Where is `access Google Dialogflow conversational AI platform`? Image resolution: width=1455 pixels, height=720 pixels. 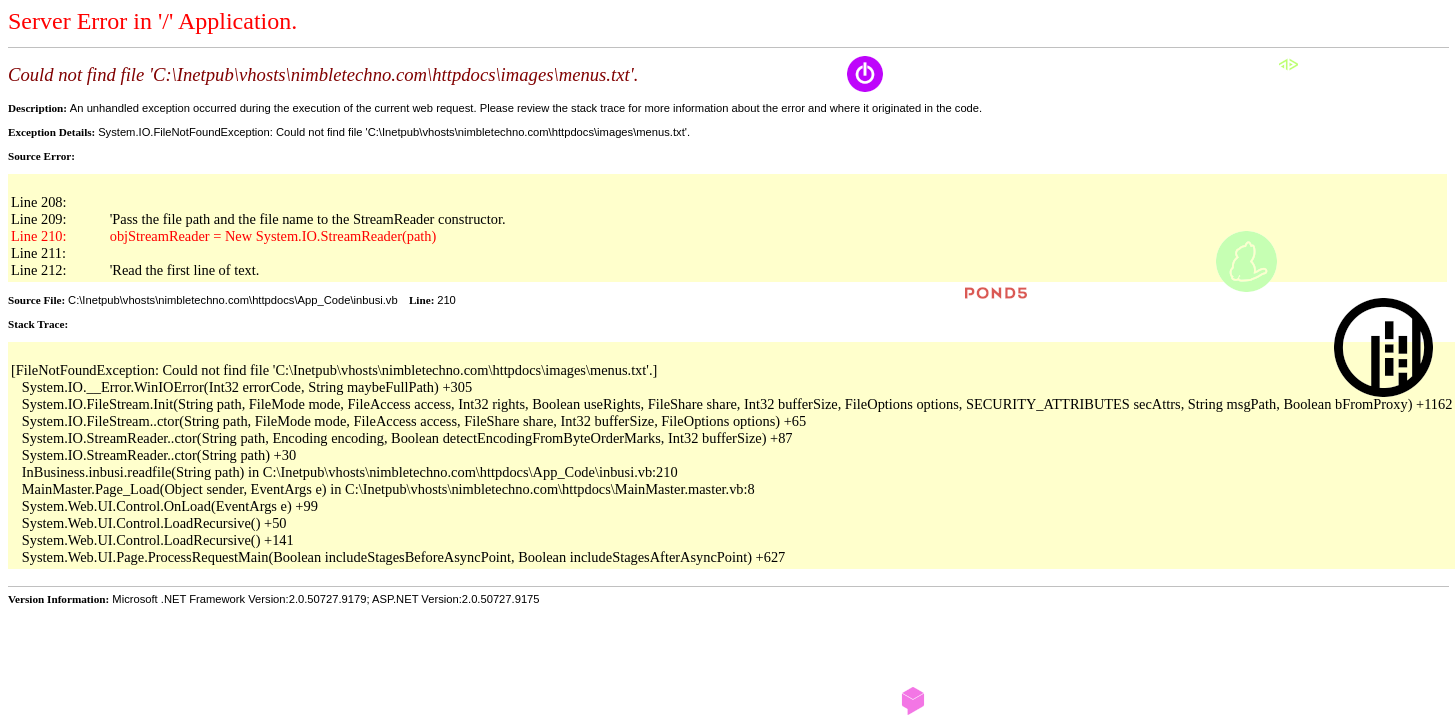
access Google Dialogflow conversational AI platform is located at coordinates (913, 701).